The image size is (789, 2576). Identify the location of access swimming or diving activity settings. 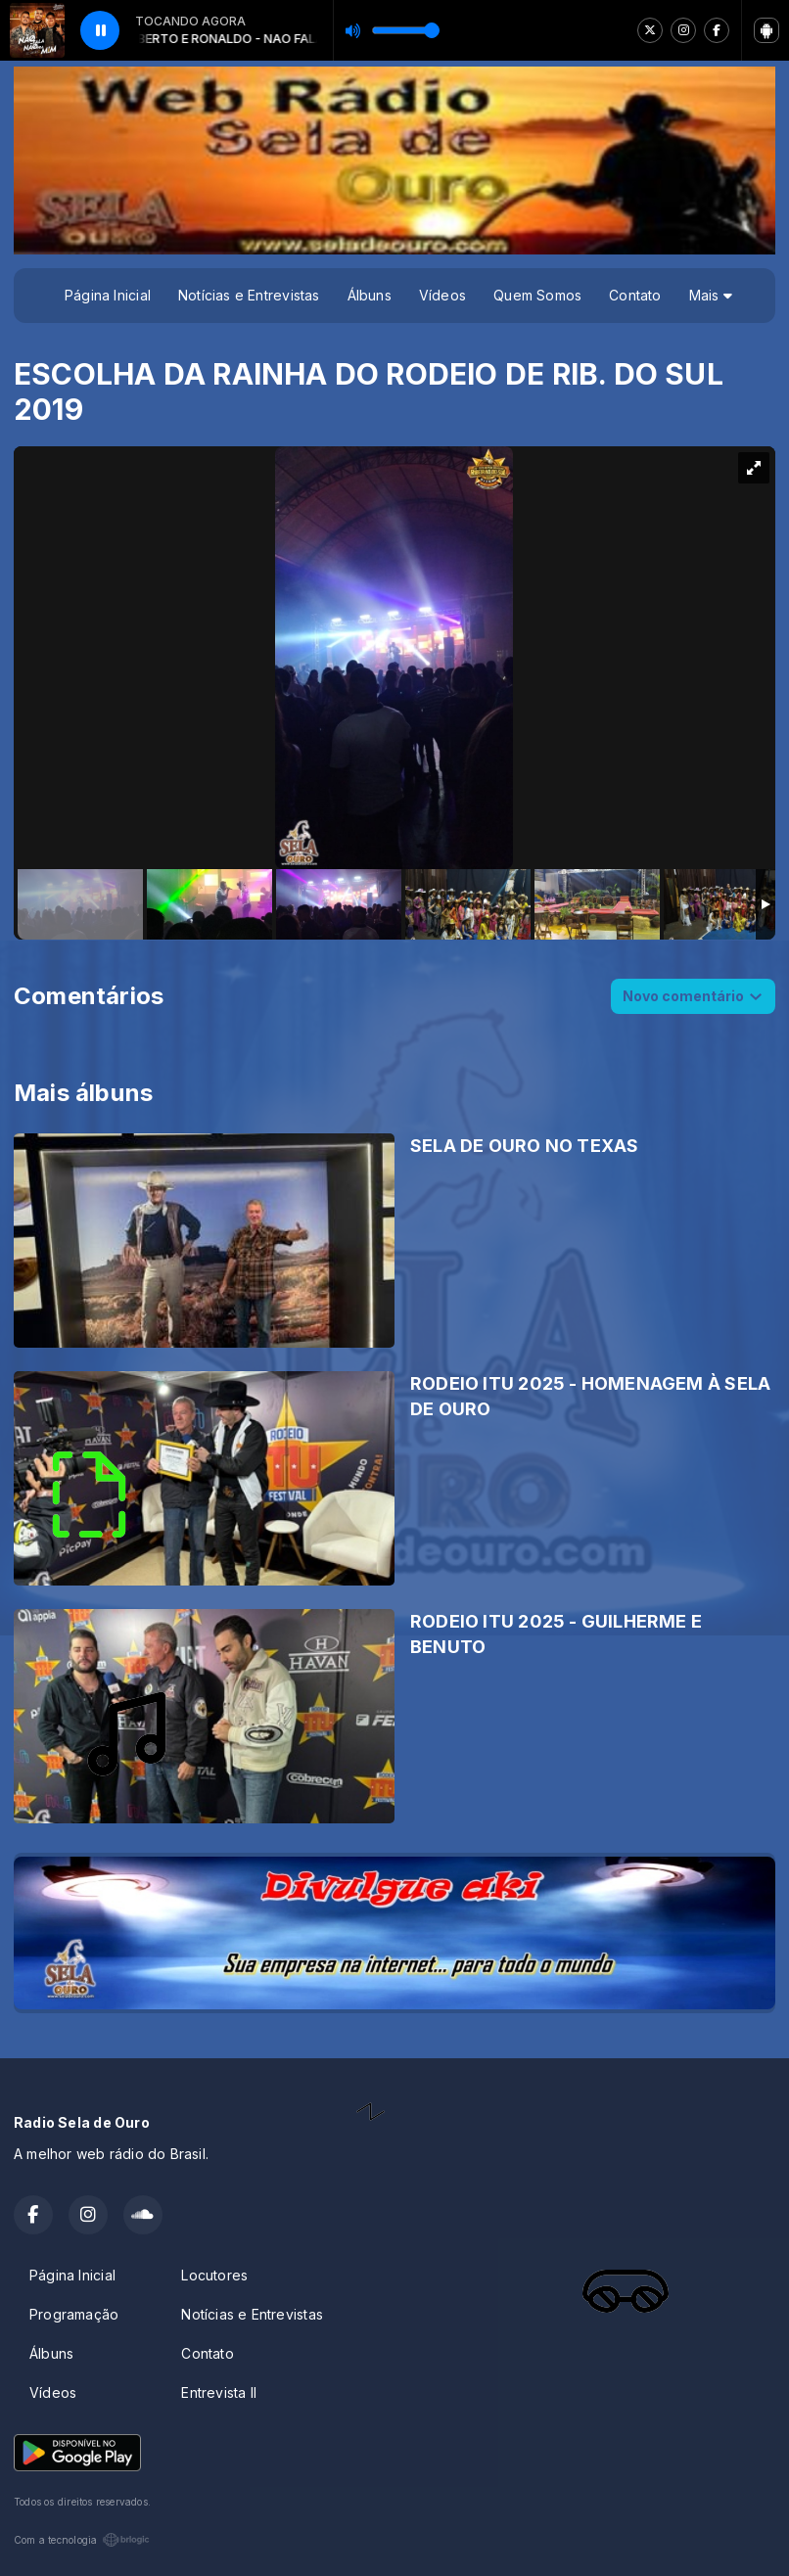
(626, 2291).